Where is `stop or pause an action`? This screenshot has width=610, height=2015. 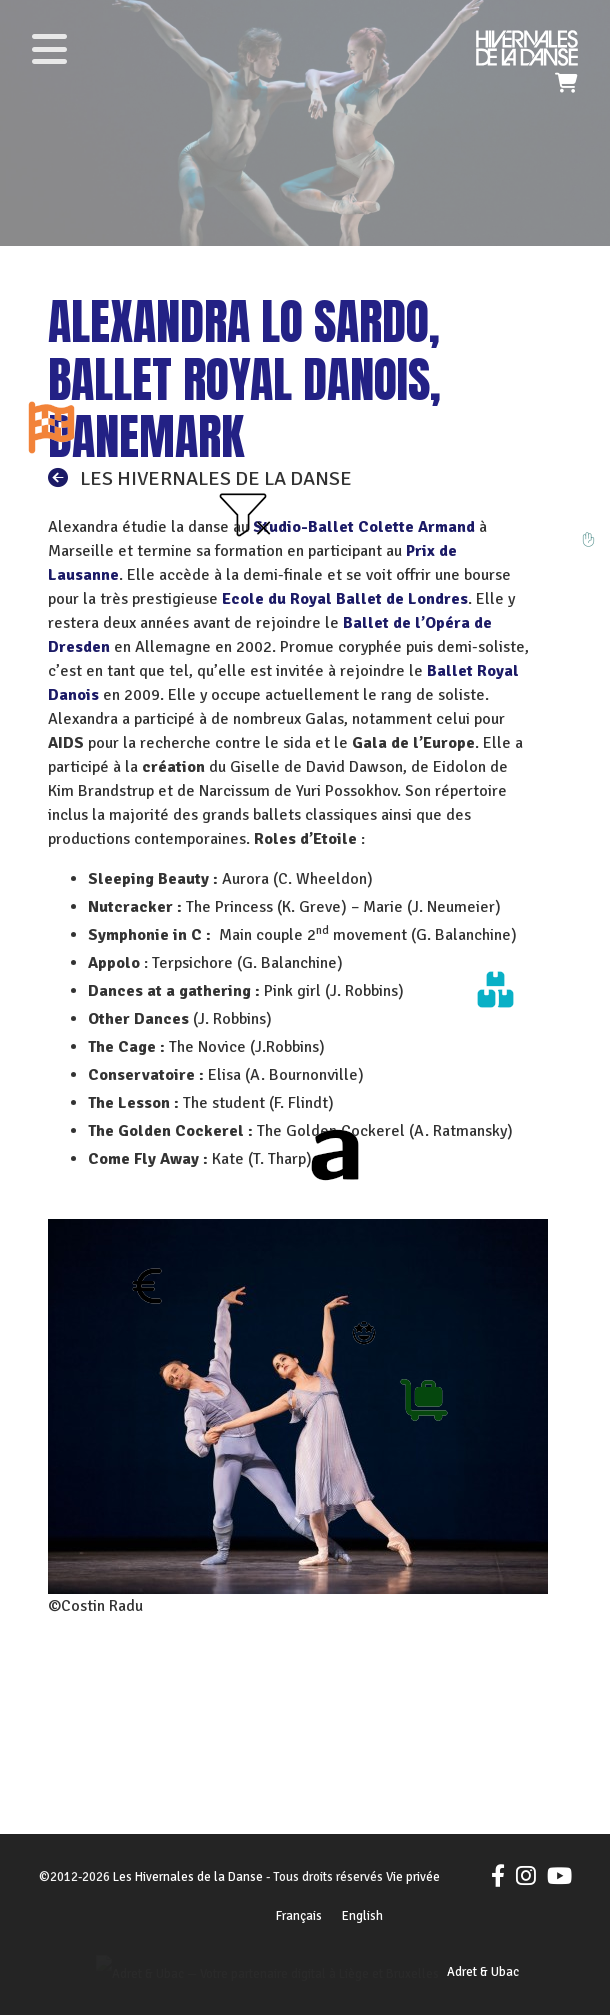
stop or pause an action is located at coordinates (588, 539).